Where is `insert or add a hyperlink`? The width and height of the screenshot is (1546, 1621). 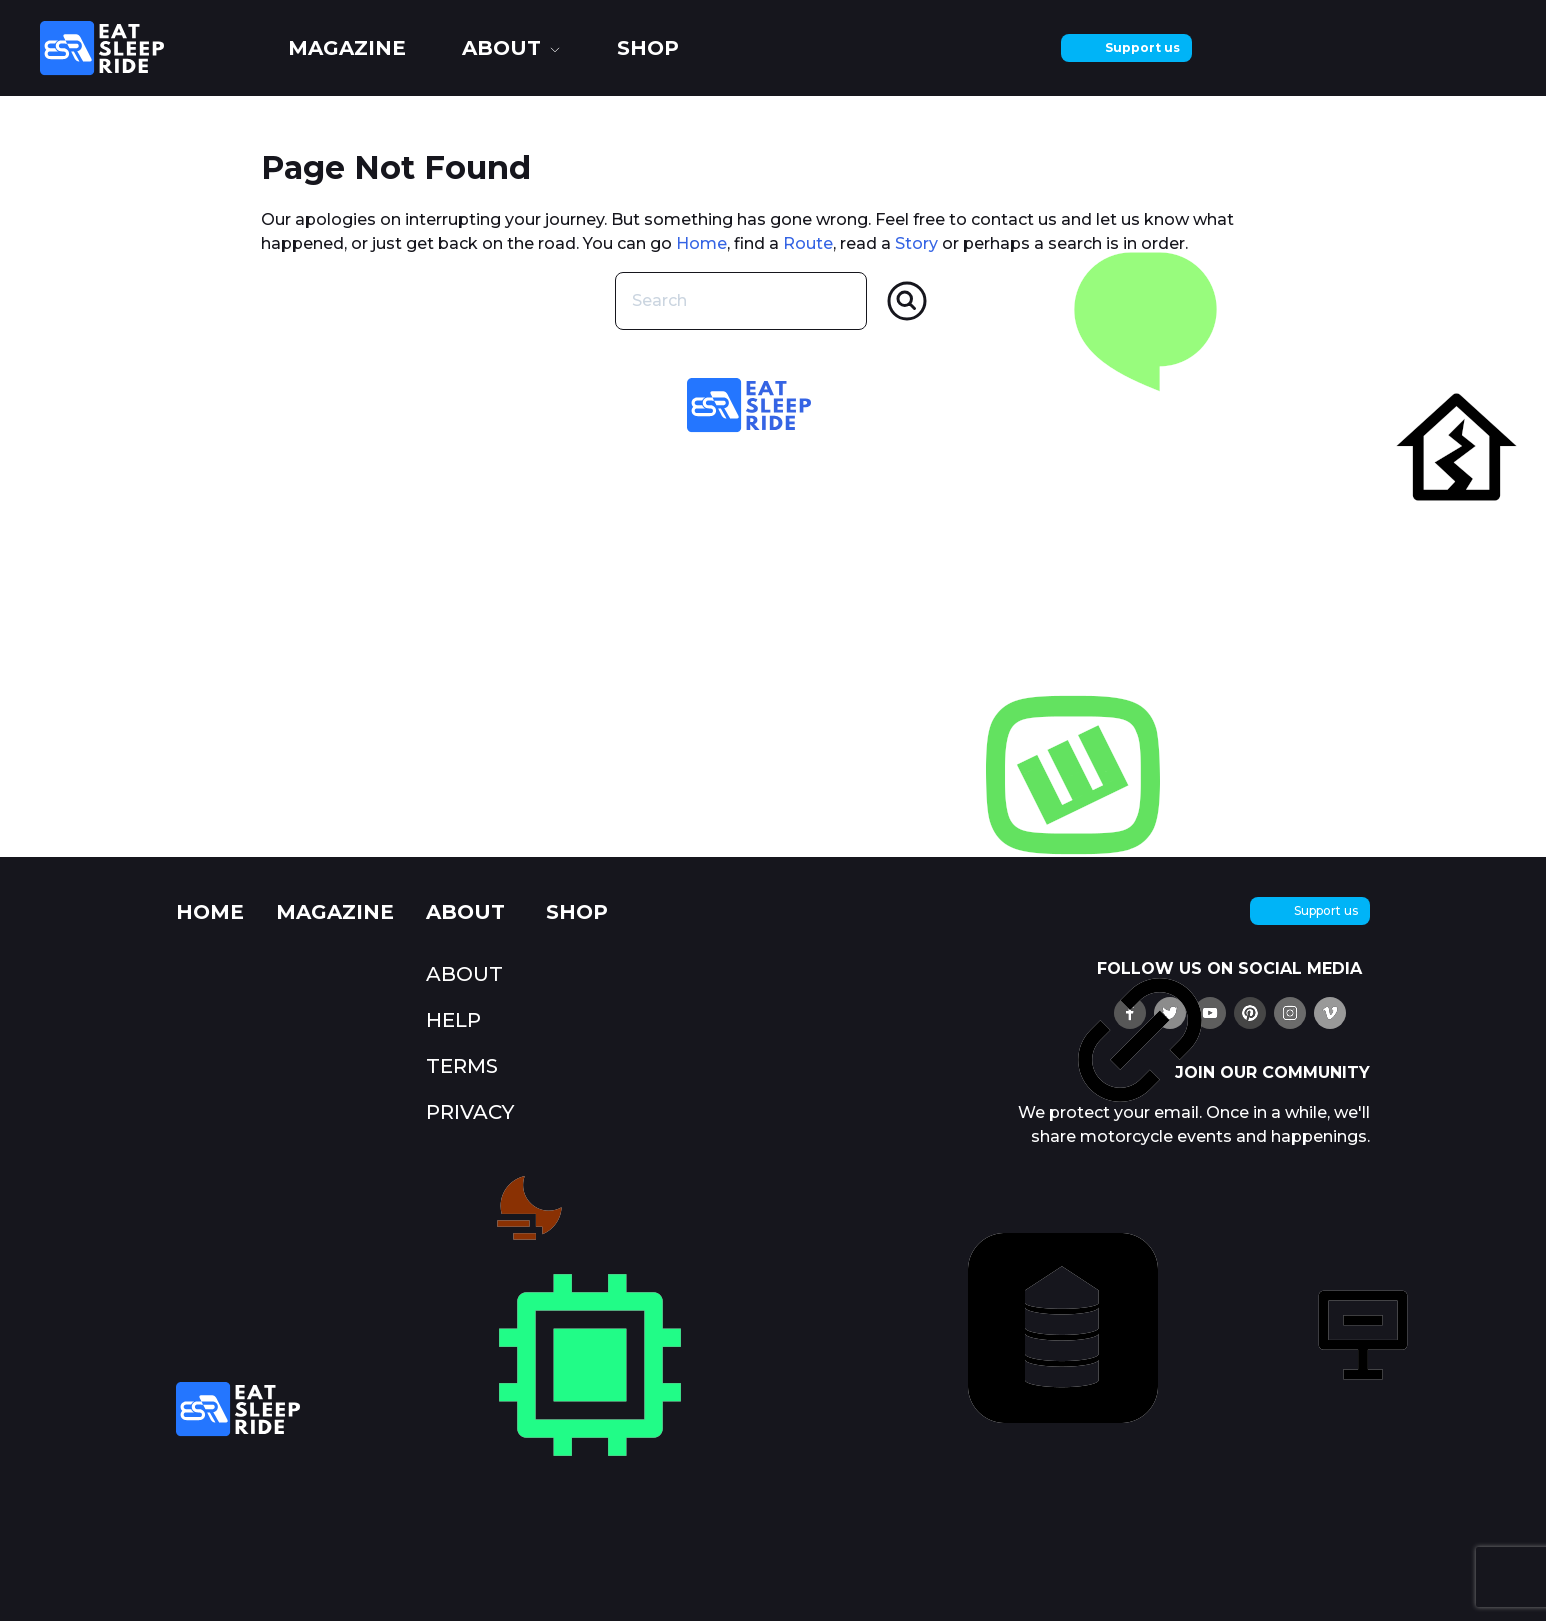 insert or add a hyperlink is located at coordinates (1140, 1040).